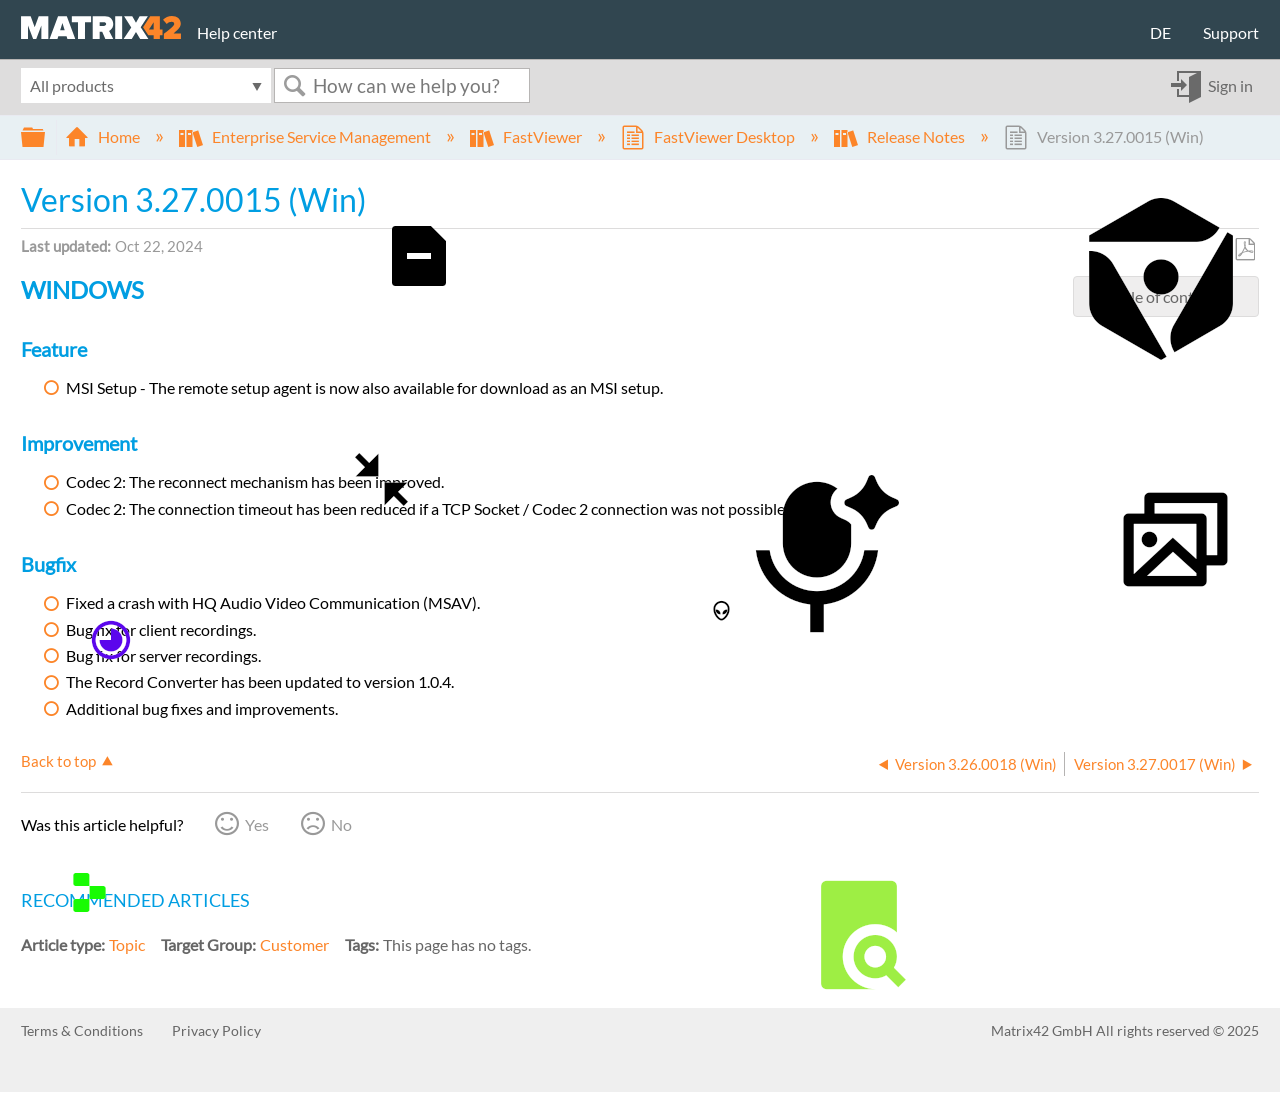 This screenshot has height=1108, width=1280. I want to click on reduce or compress file size, so click(419, 256).